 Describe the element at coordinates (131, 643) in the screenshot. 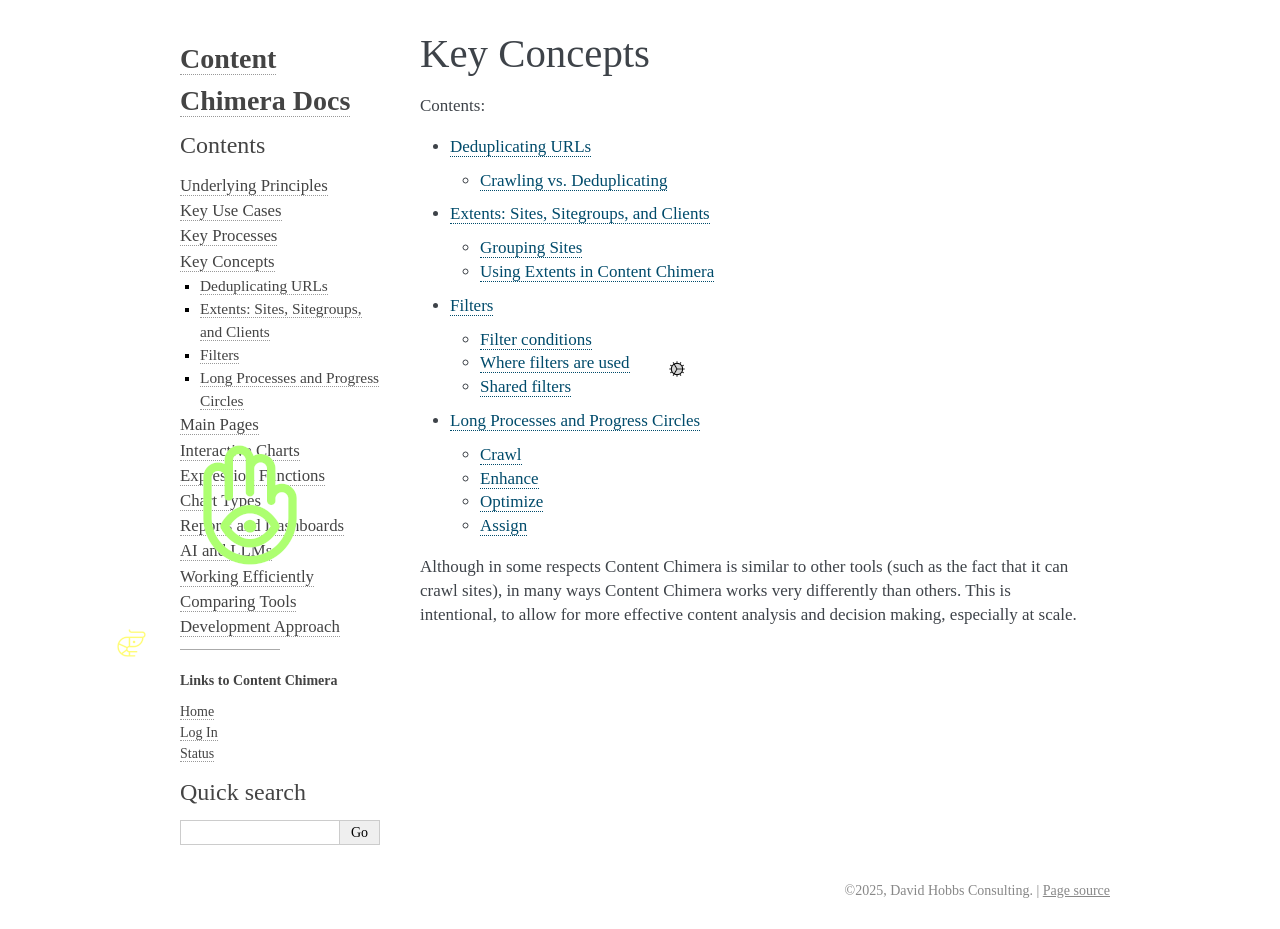

I see `indicates seafood or shrimp menu option` at that location.